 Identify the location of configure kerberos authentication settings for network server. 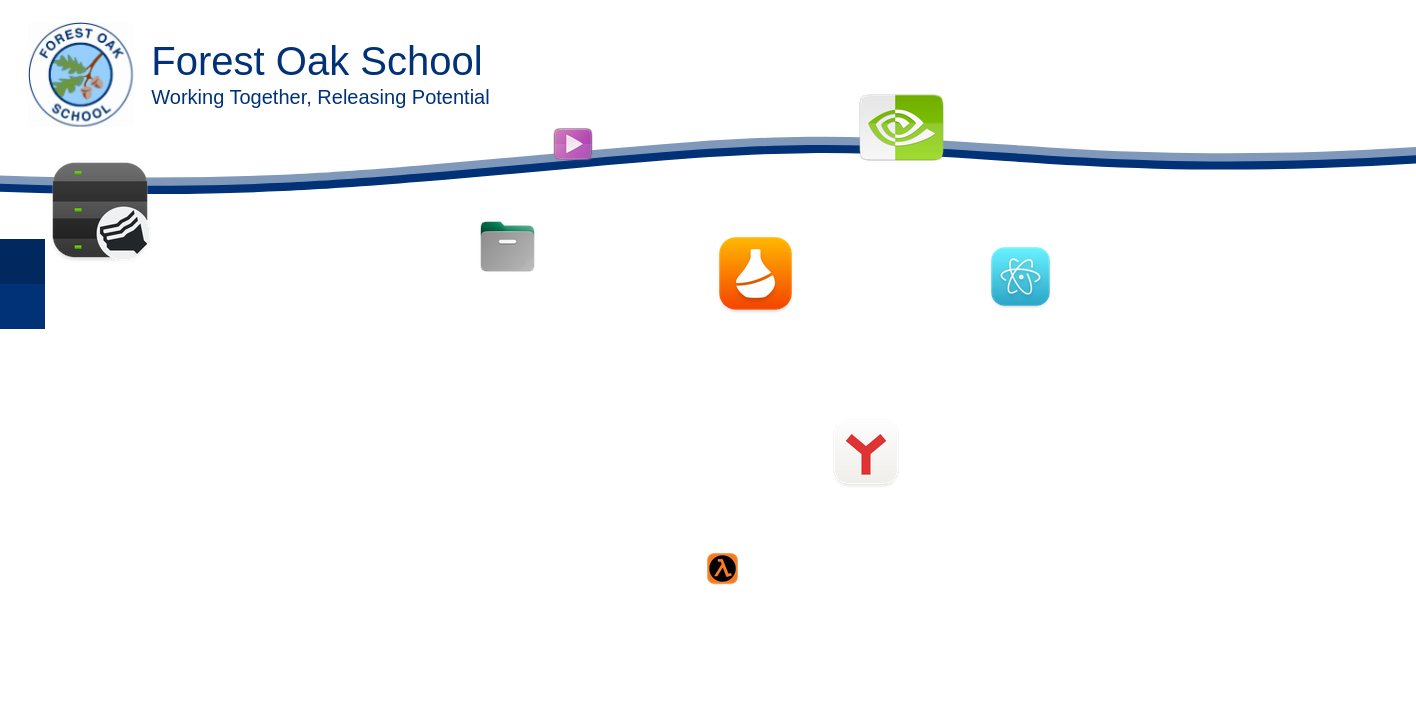
(100, 210).